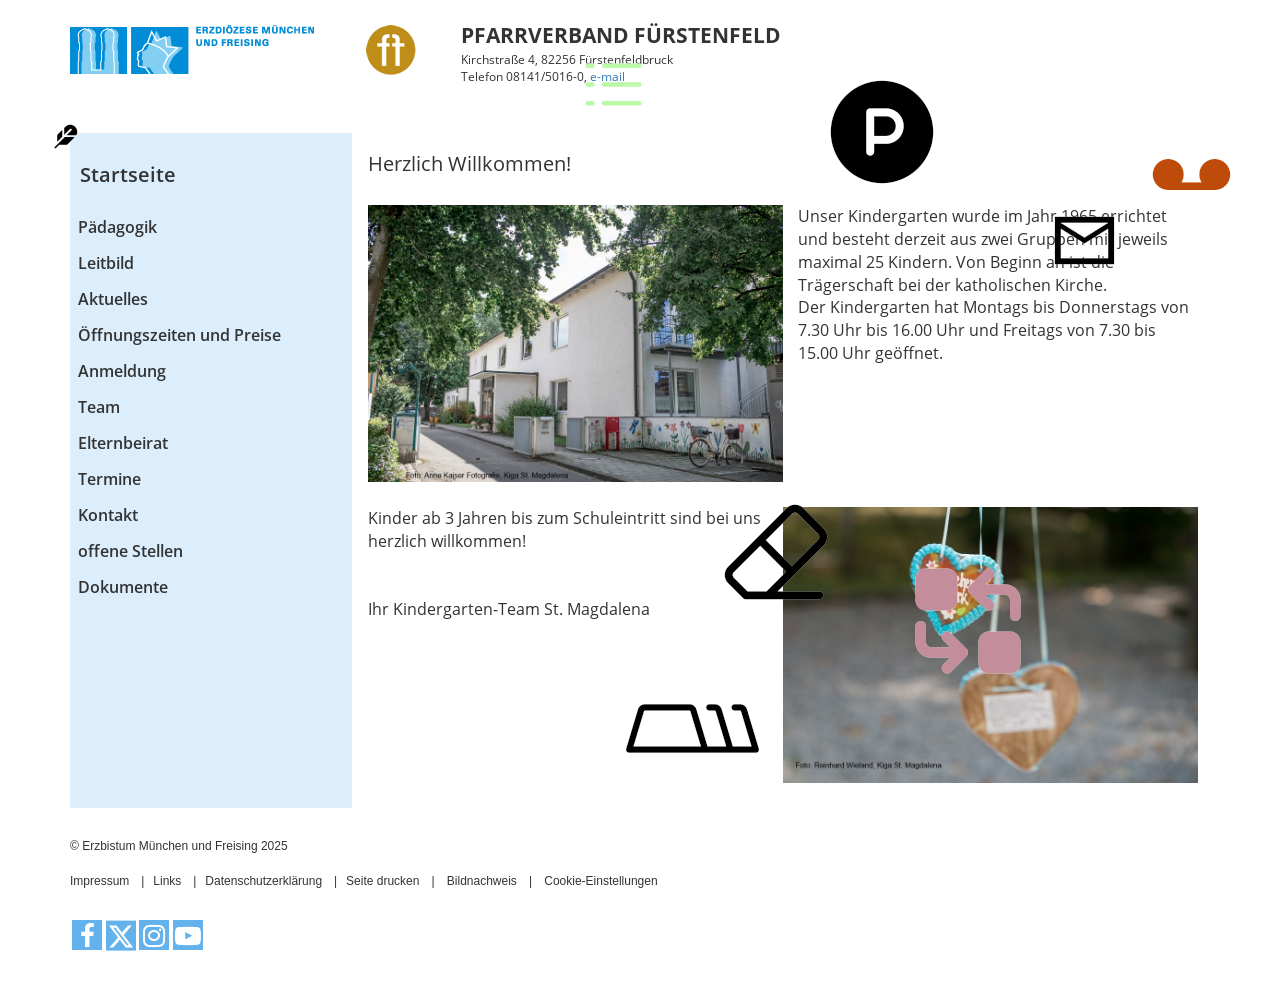  What do you see at coordinates (692, 728) in the screenshot?
I see `switch between open tabs` at bounding box center [692, 728].